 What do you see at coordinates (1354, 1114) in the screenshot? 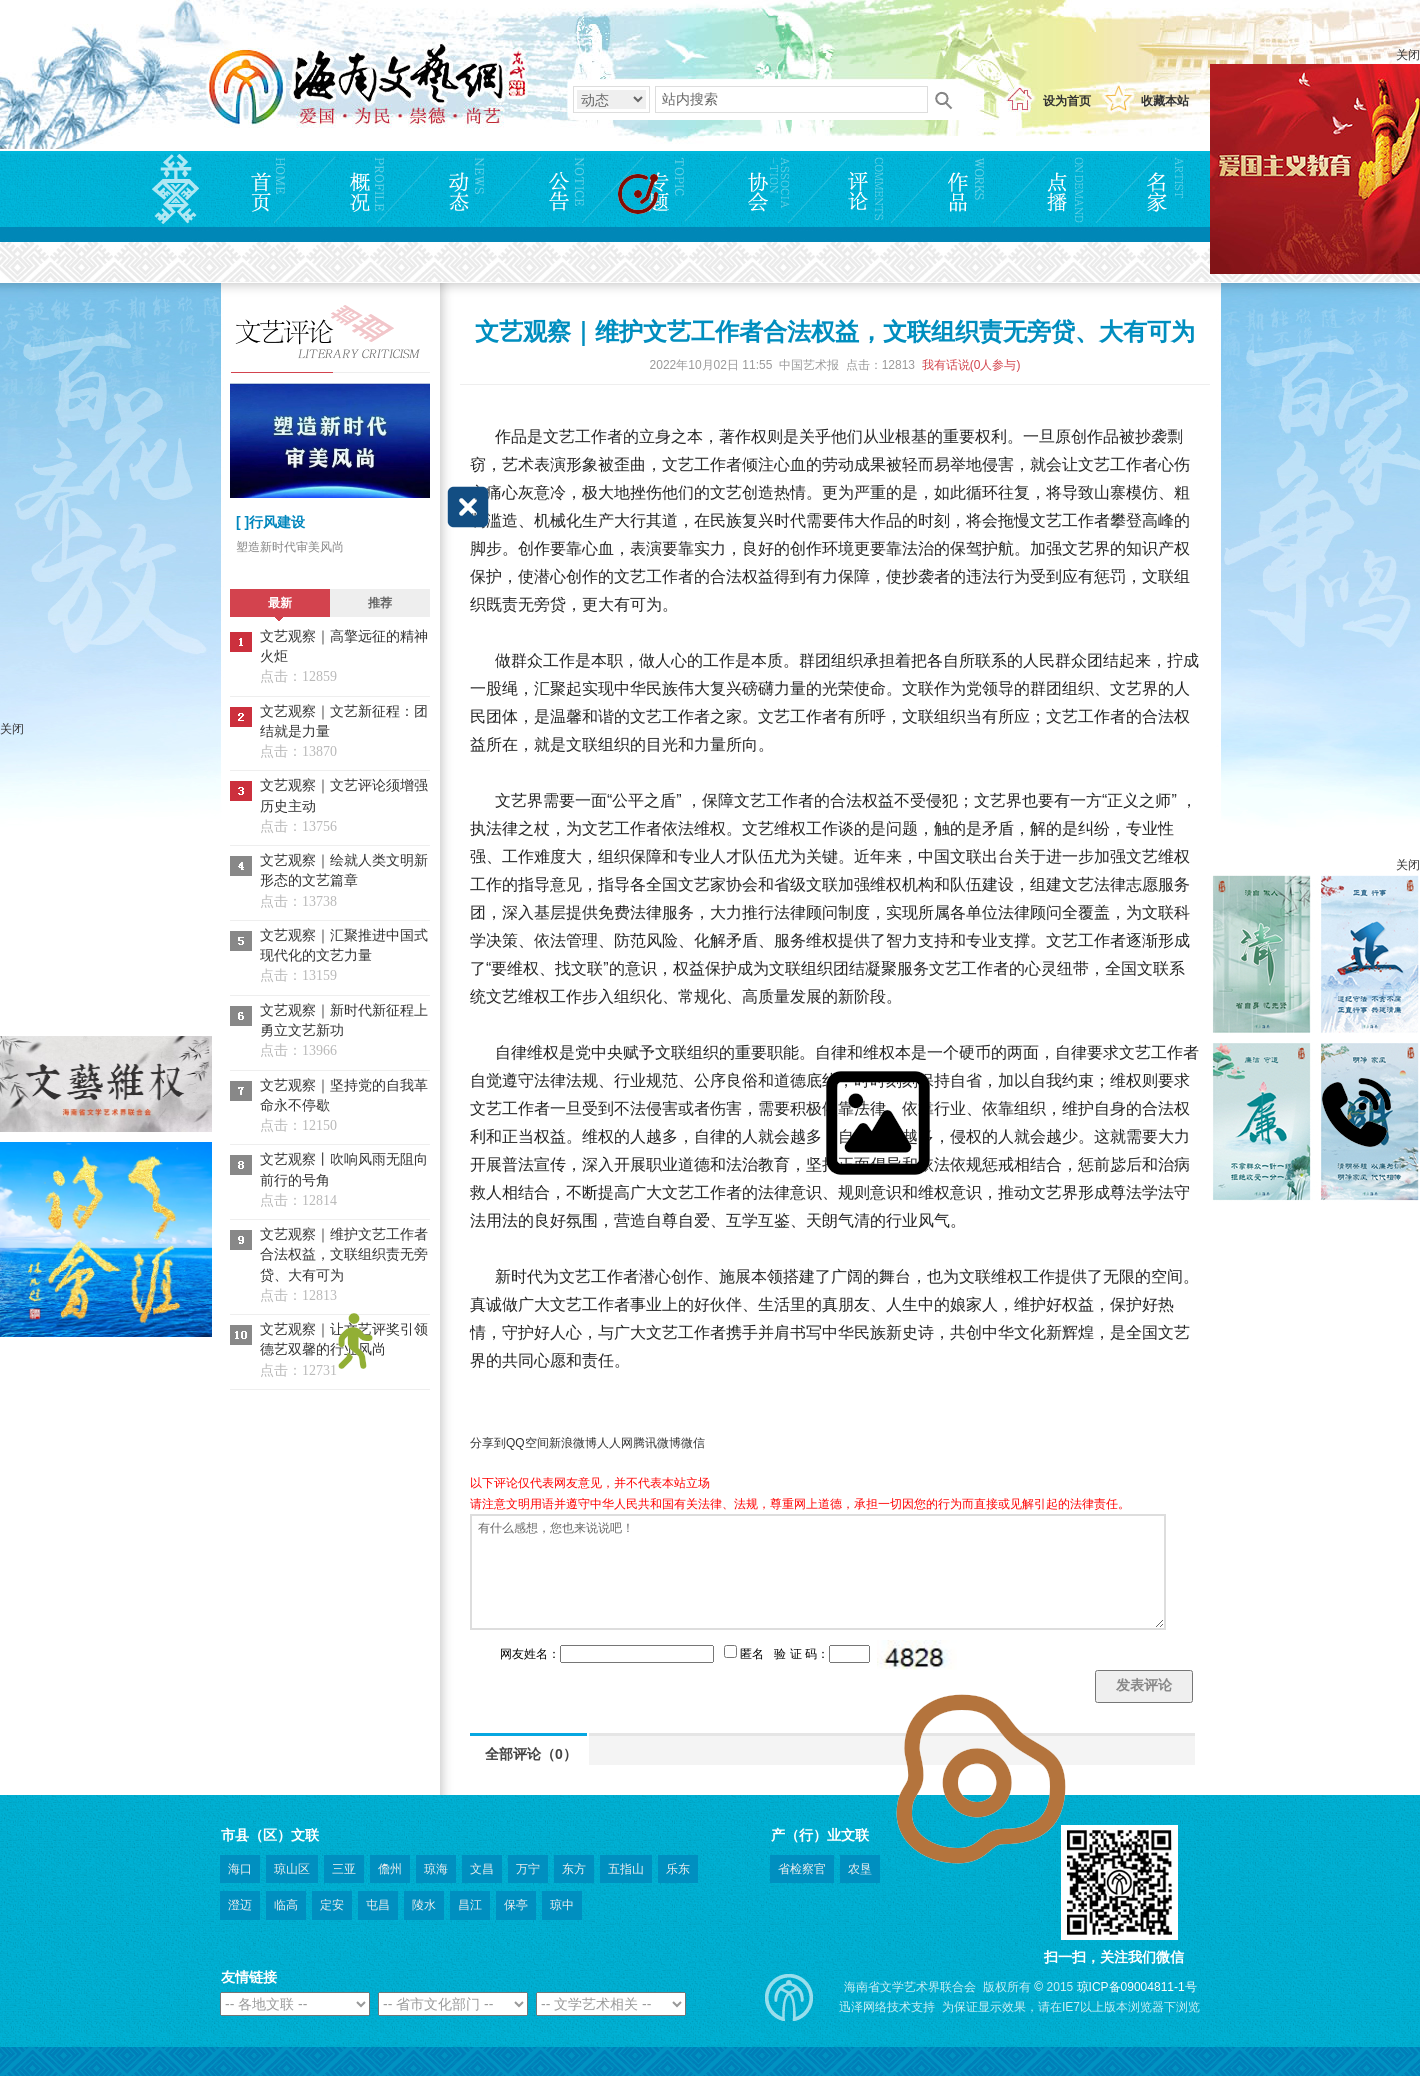
I see `indicates an active or ongoing call` at bounding box center [1354, 1114].